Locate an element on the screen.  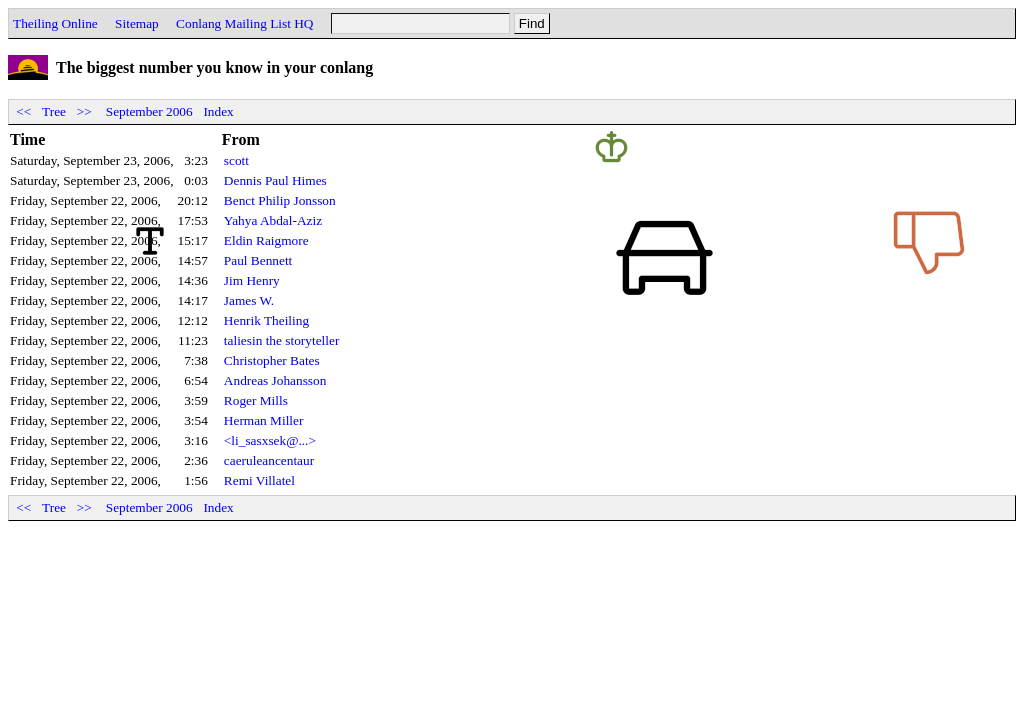
format text or change font style is located at coordinates (150, 241).